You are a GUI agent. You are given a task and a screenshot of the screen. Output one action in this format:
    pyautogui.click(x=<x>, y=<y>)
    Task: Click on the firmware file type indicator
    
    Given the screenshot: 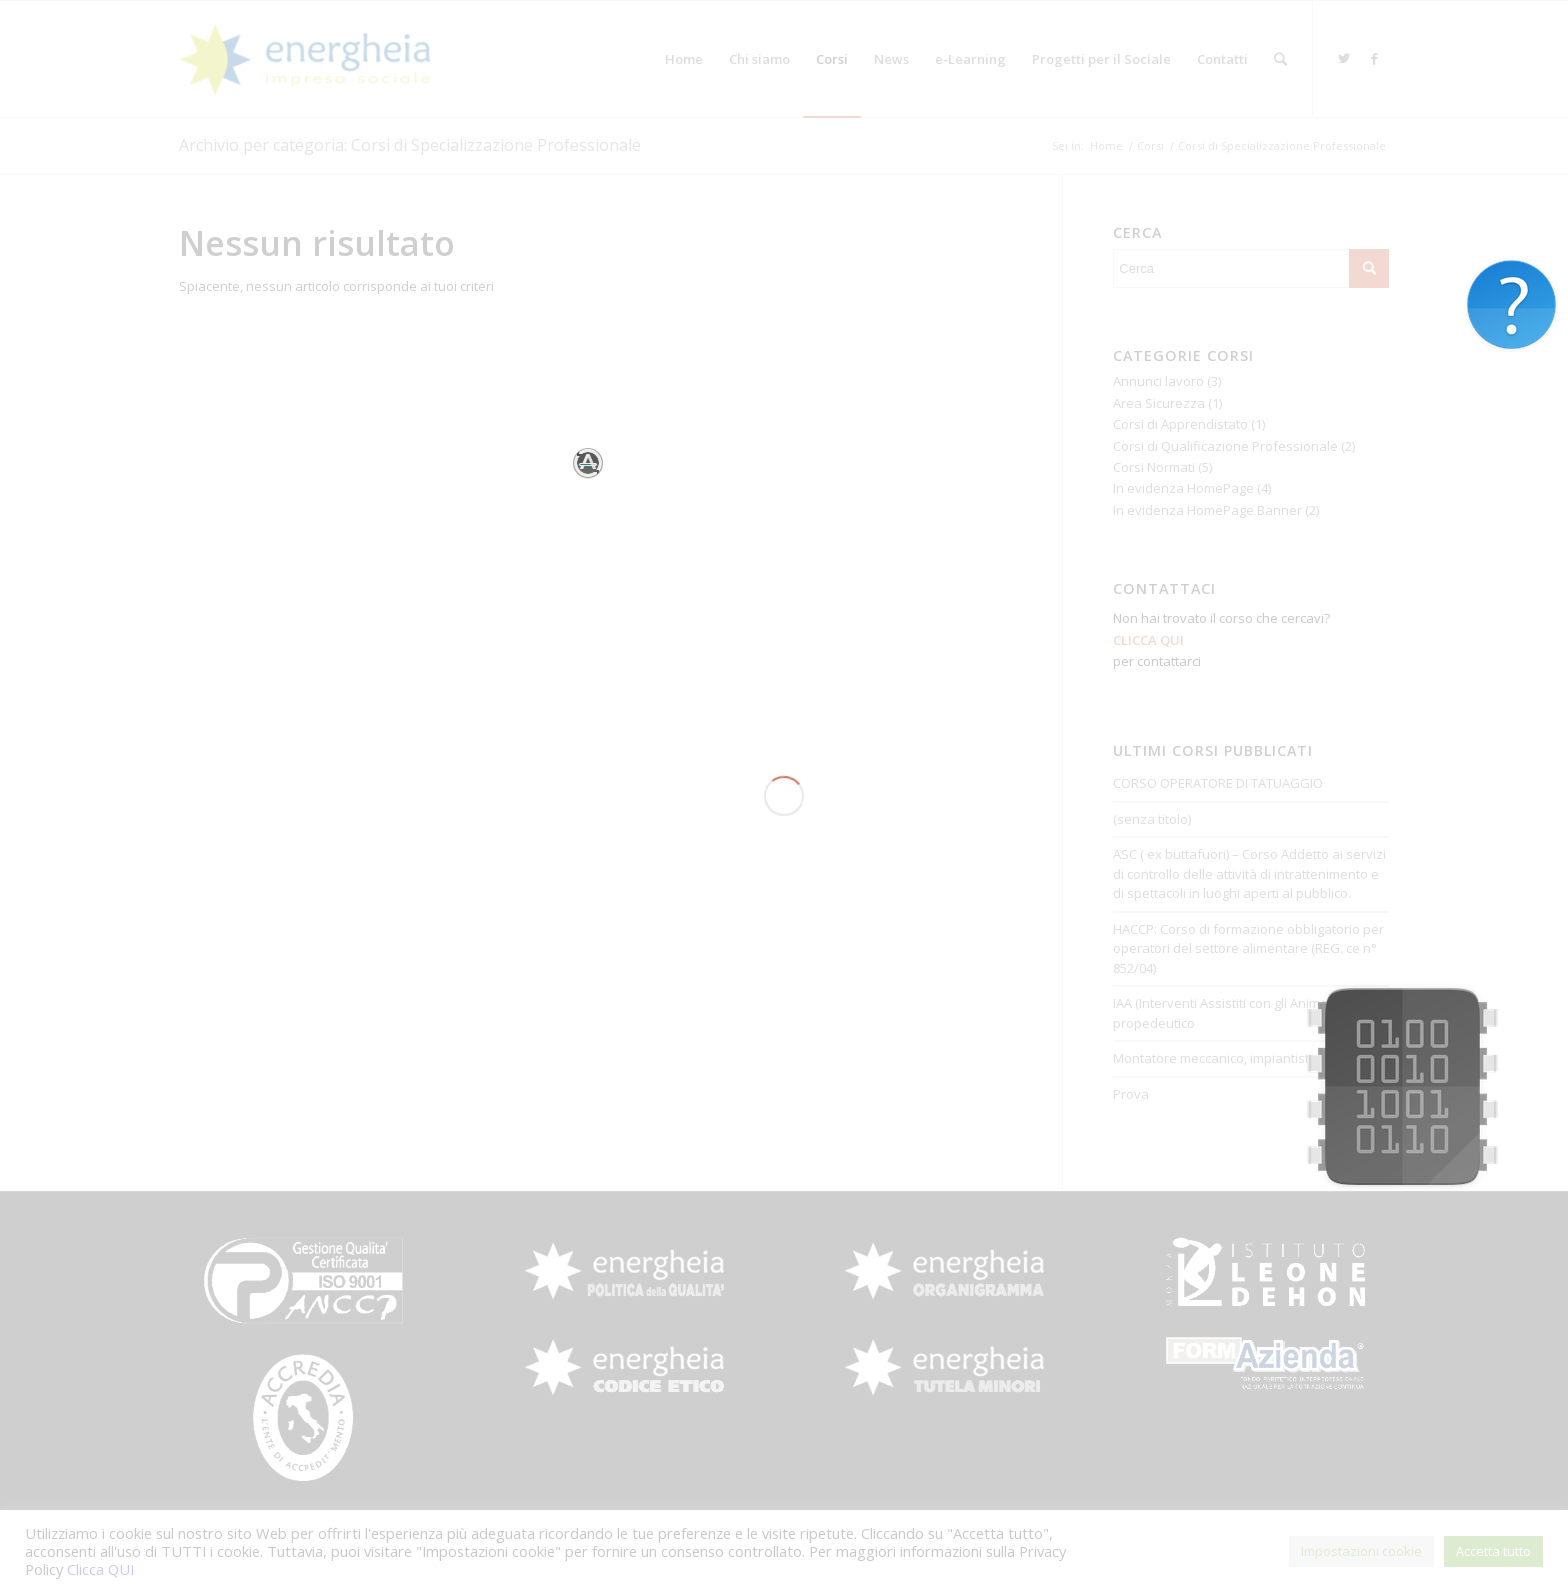 What is the action you would take?
    pyautogui.click(x=1402, y=1086)
    